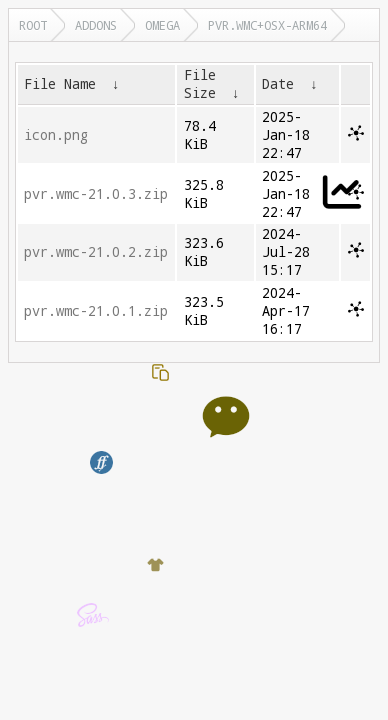  I want to click on view analytics or performance data, so click(342, 192).